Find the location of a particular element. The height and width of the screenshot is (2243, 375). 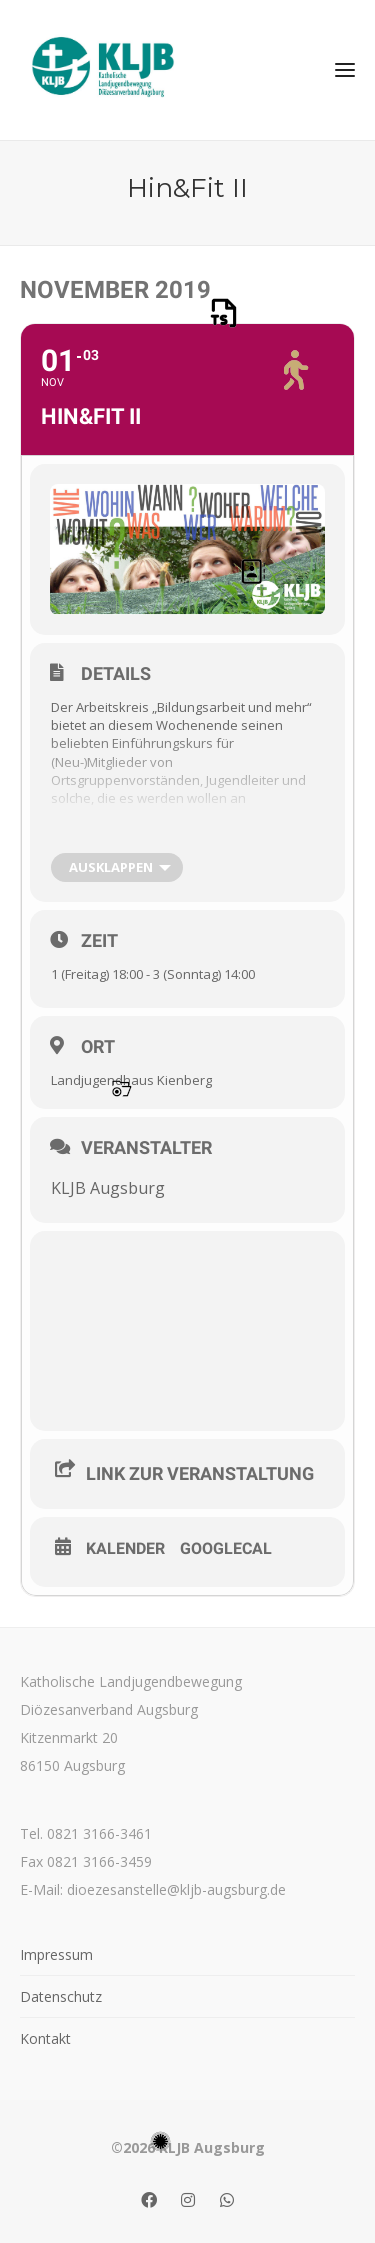

access your contacts list is located at coordinates (252, 571).